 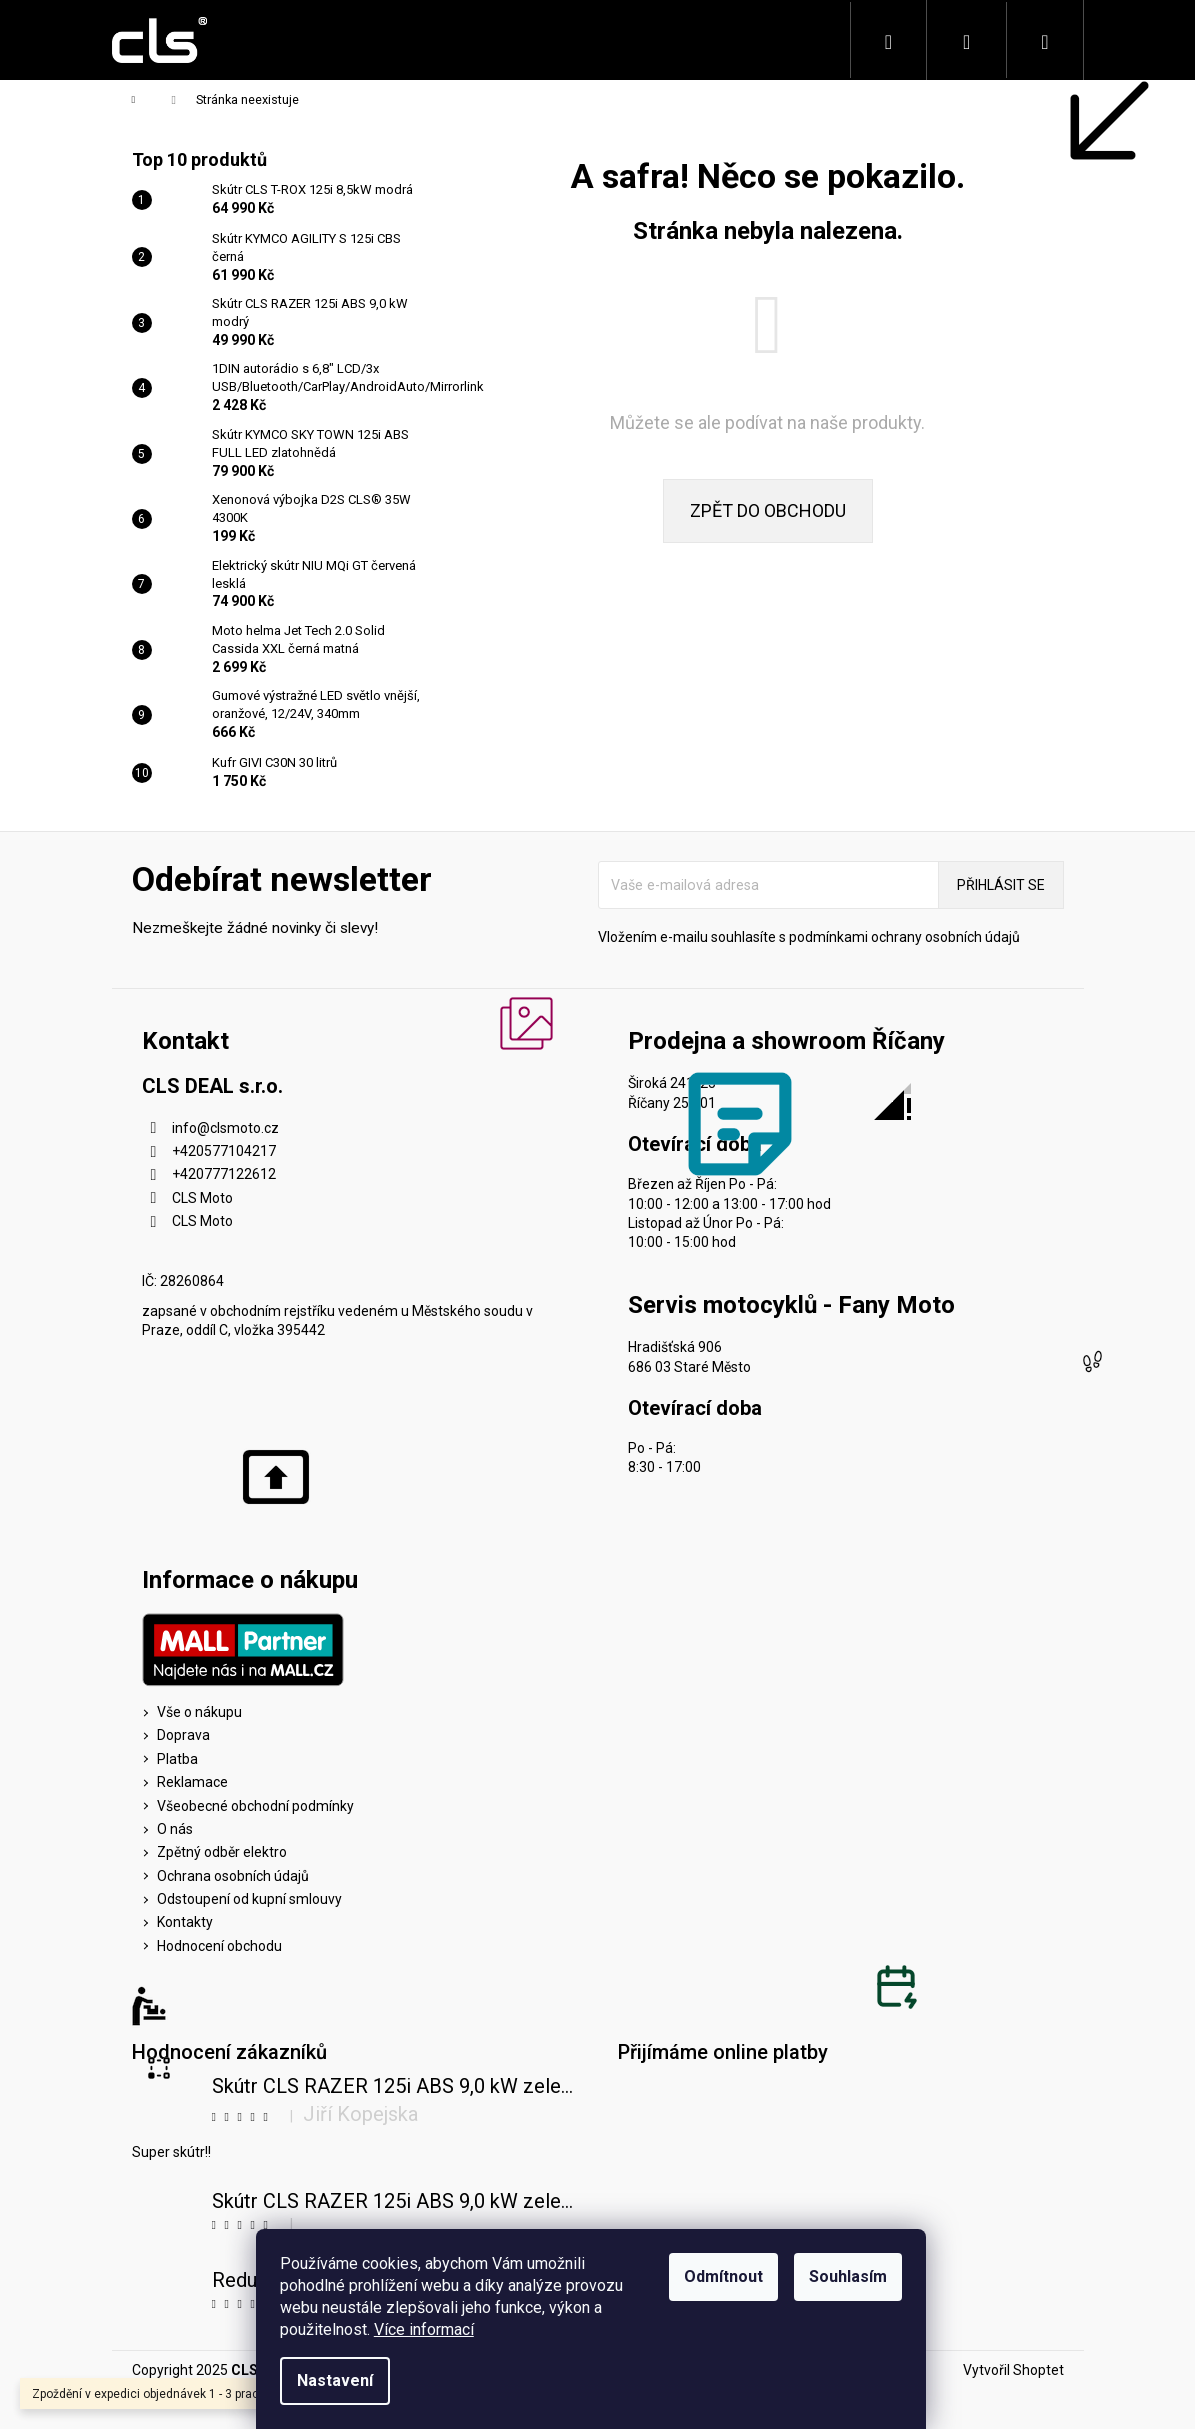 What do you see at coordinates (740, 1124) in the screenshot?
I see `create a new note` at bounding box center [740, 1124].